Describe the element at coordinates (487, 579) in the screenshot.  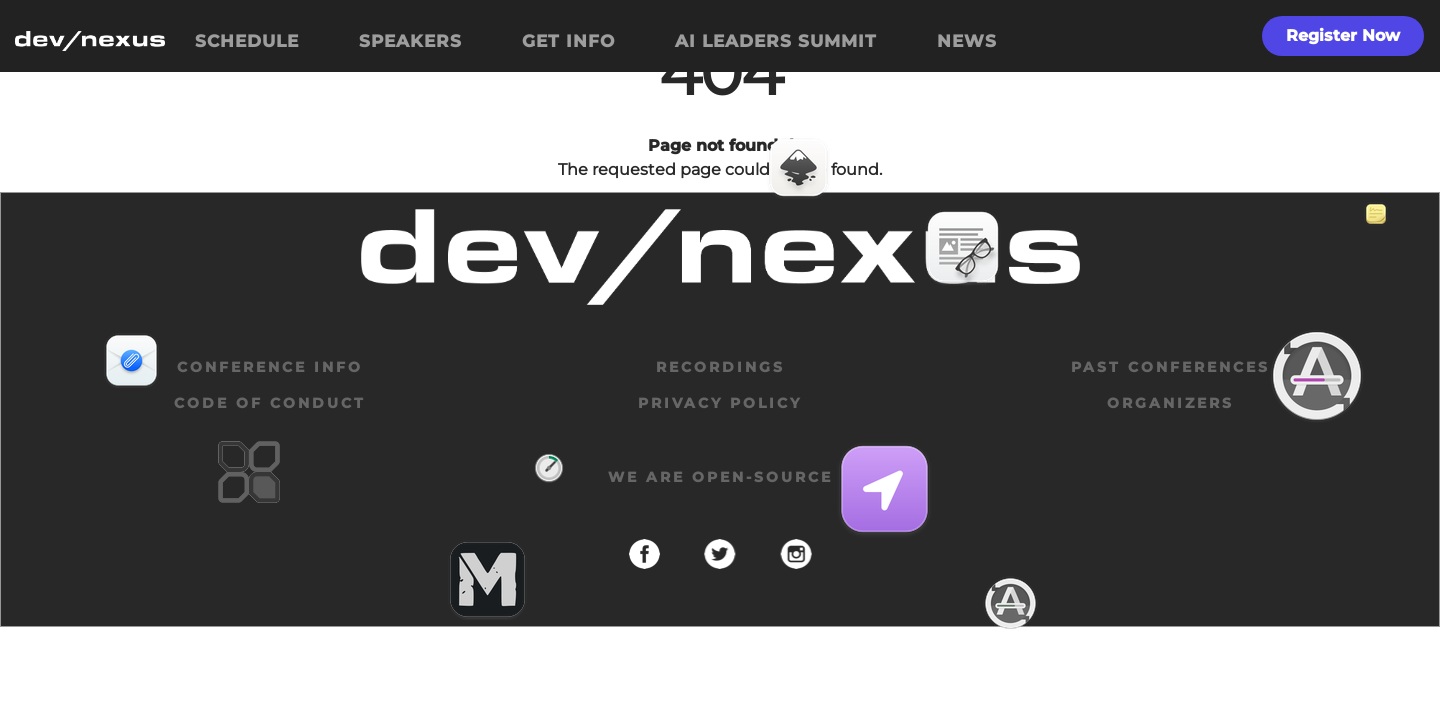
I see `launch metro exodus game` at that location.